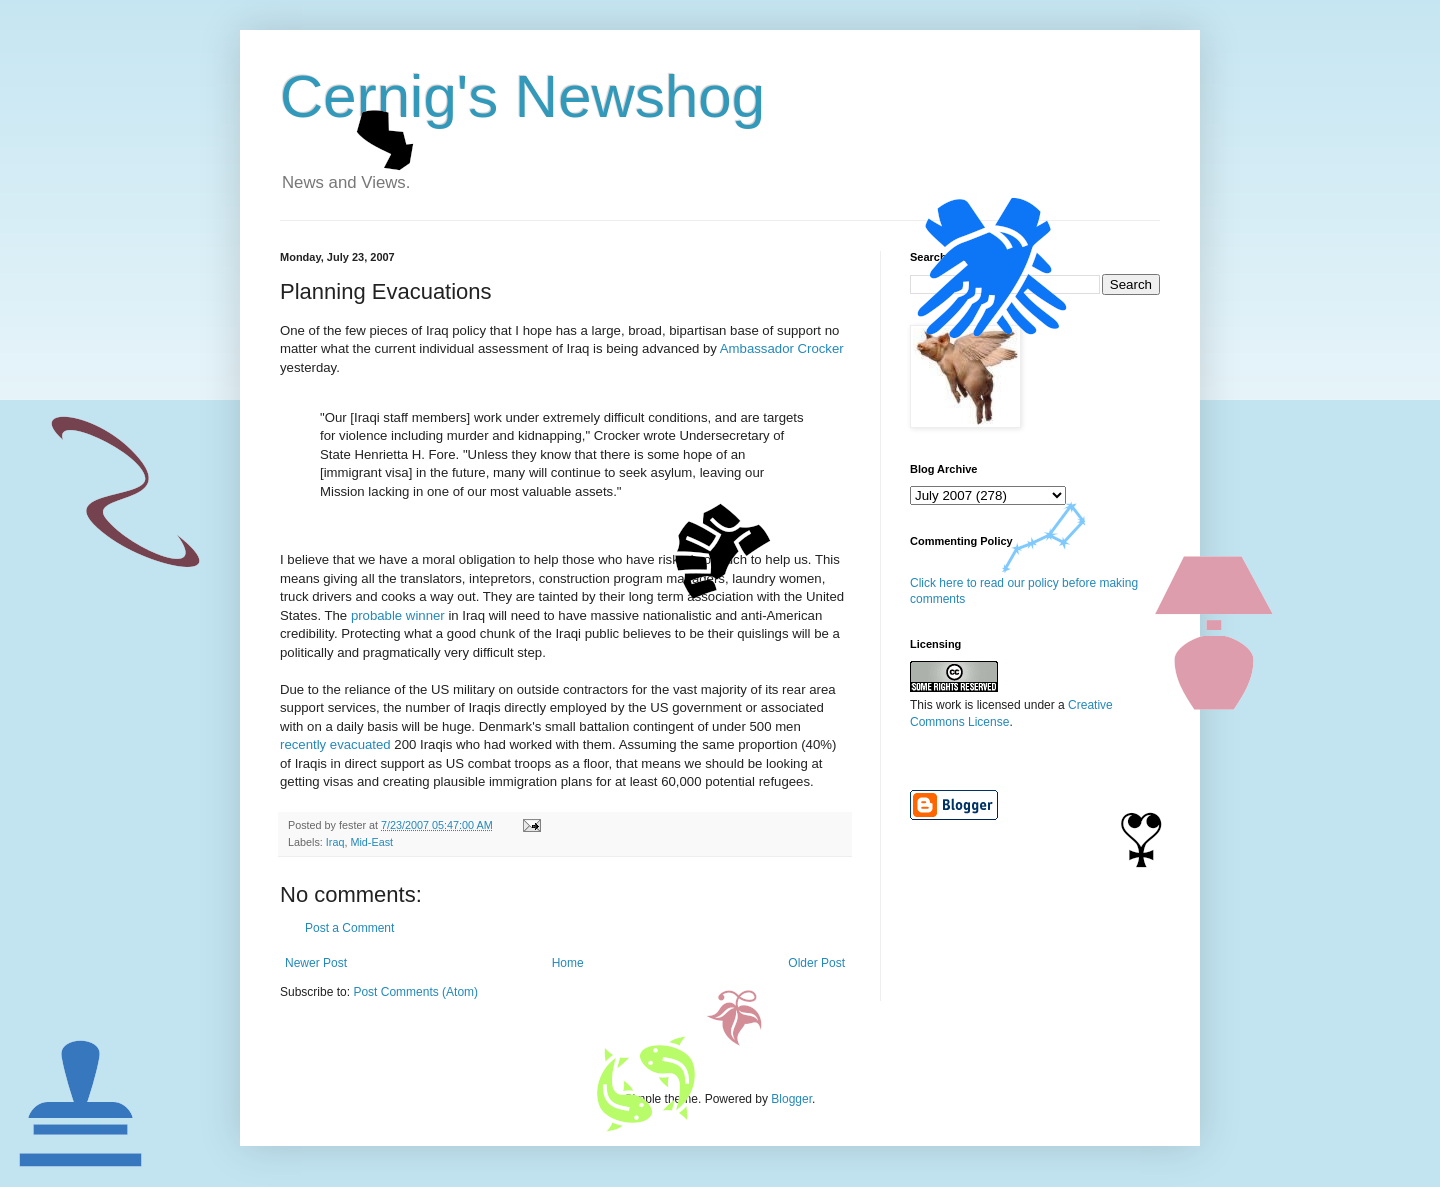 This screenshot has height=1187, width=1440. I want to click on indicates a cycling or refresh process in a fishing game, so click(646, 1084).